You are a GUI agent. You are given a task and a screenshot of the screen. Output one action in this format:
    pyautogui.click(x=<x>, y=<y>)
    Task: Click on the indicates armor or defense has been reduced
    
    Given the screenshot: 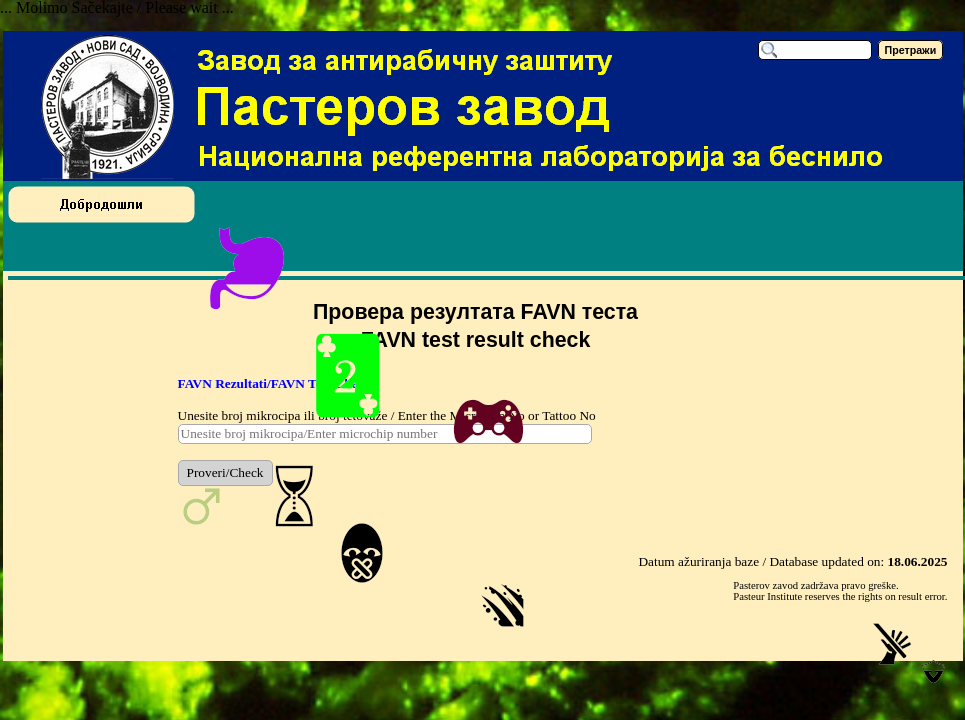 What is the action you would take?
    pyautogui.click(x=933, y=671)
    